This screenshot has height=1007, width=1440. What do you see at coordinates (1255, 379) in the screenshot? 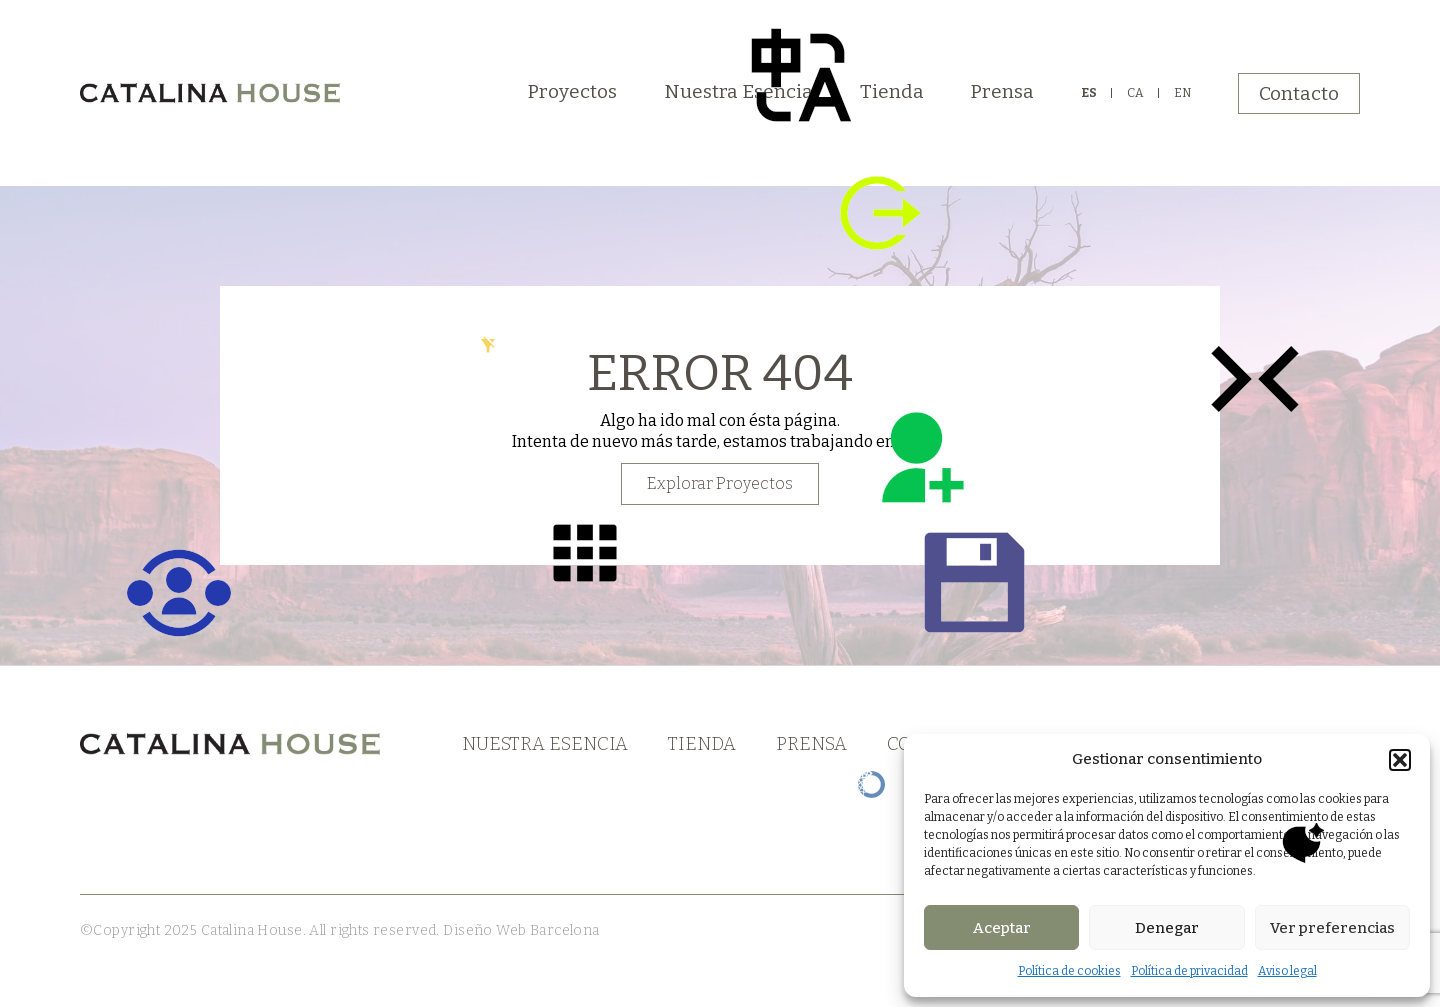
I see `collapse or contract horizontal panels` at bounding box center [1255, 379].